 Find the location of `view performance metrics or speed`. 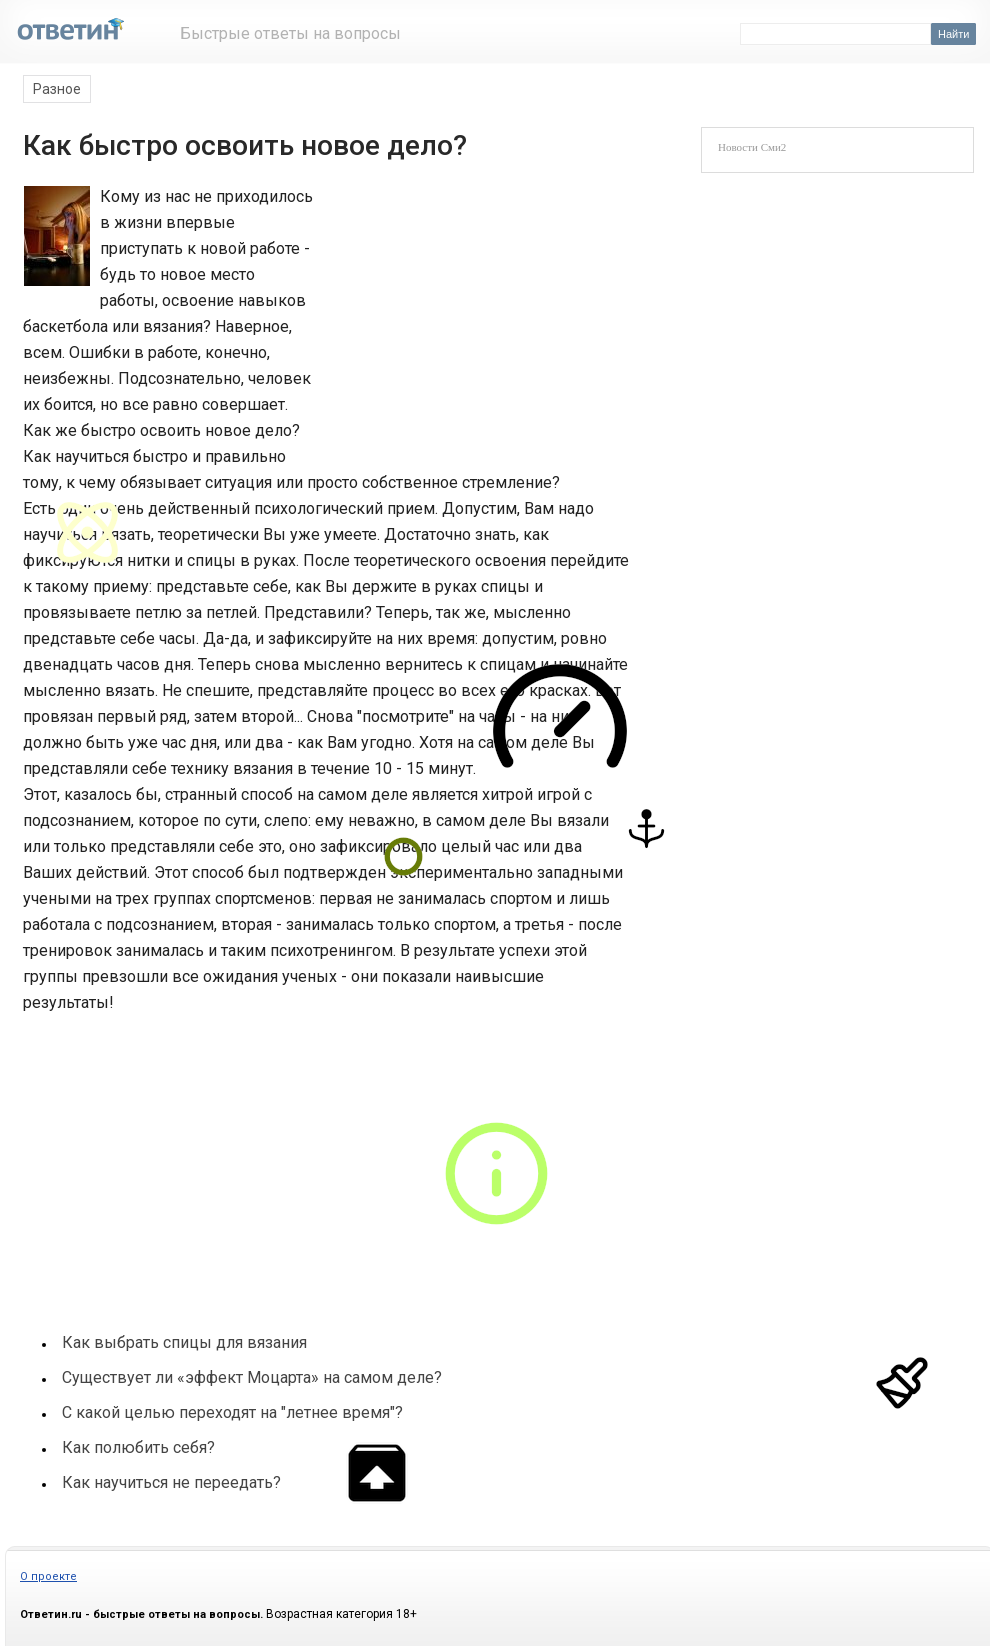

view performance metrics or speed is located at coordinates (560, 719).